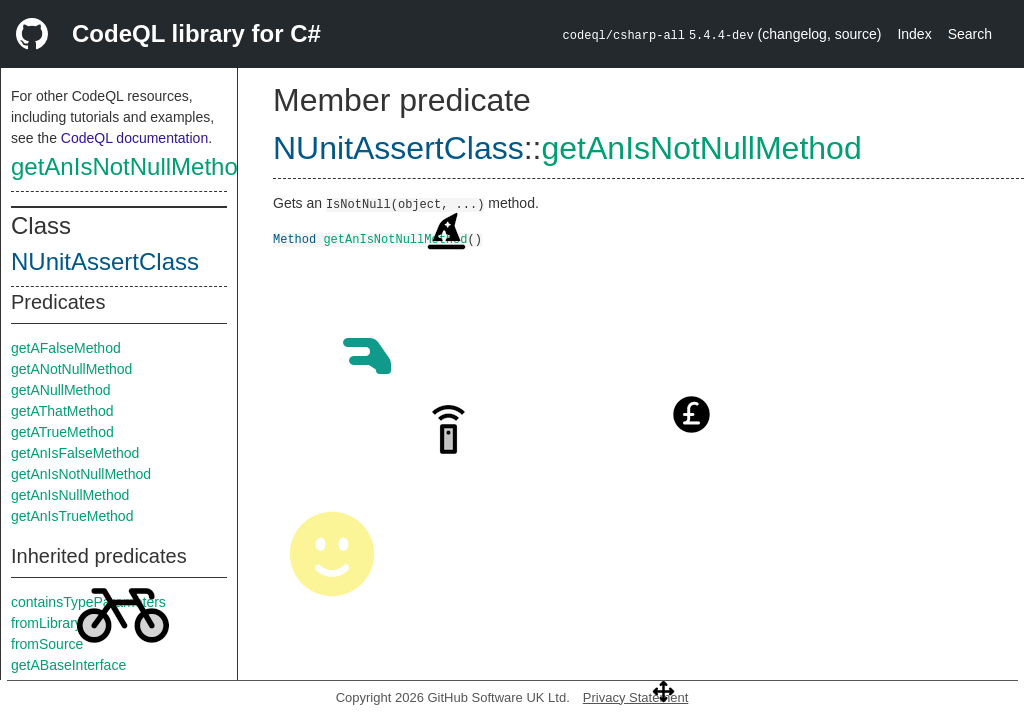 The image size is (1024, 720). I want to click on lizard gesture for rock-paper-scissors-lizard-spock game, so click(367, 356).